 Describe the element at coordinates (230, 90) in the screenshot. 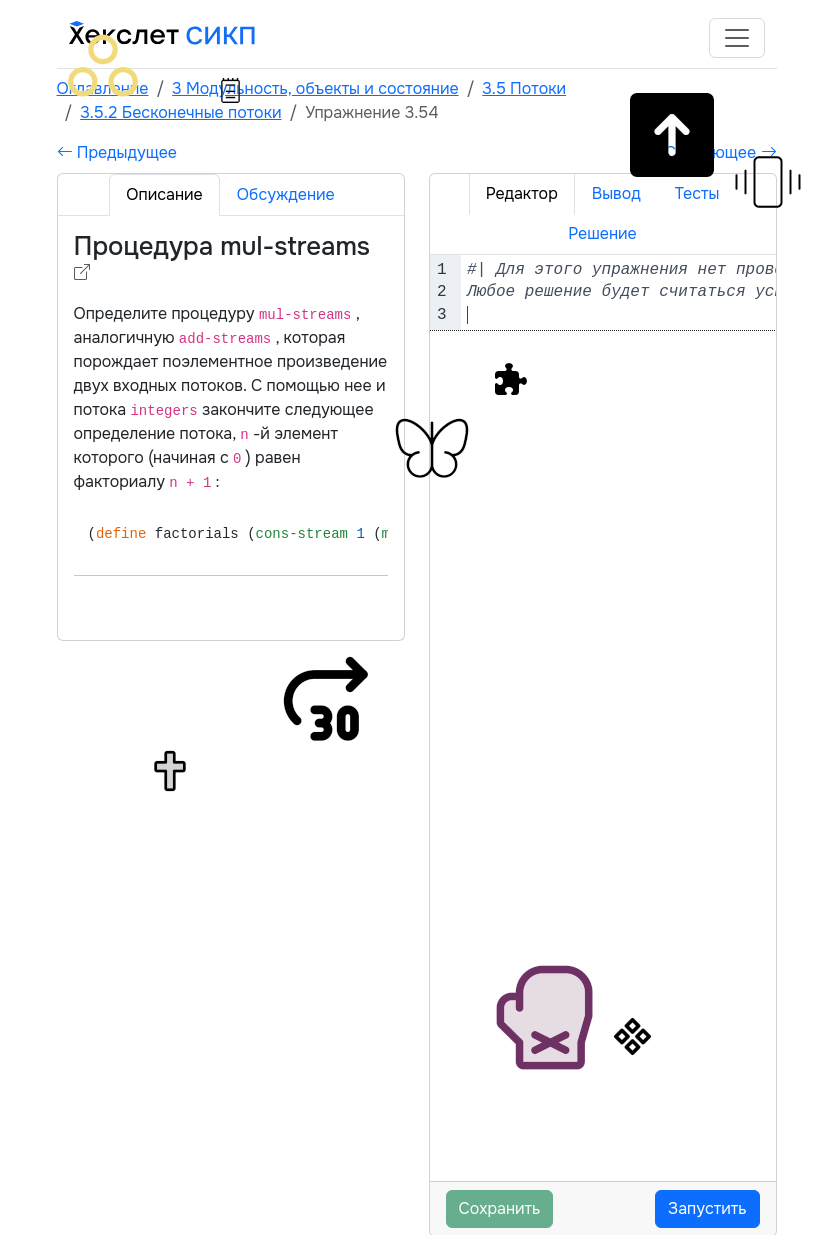

I see `view output console or log` at that location.